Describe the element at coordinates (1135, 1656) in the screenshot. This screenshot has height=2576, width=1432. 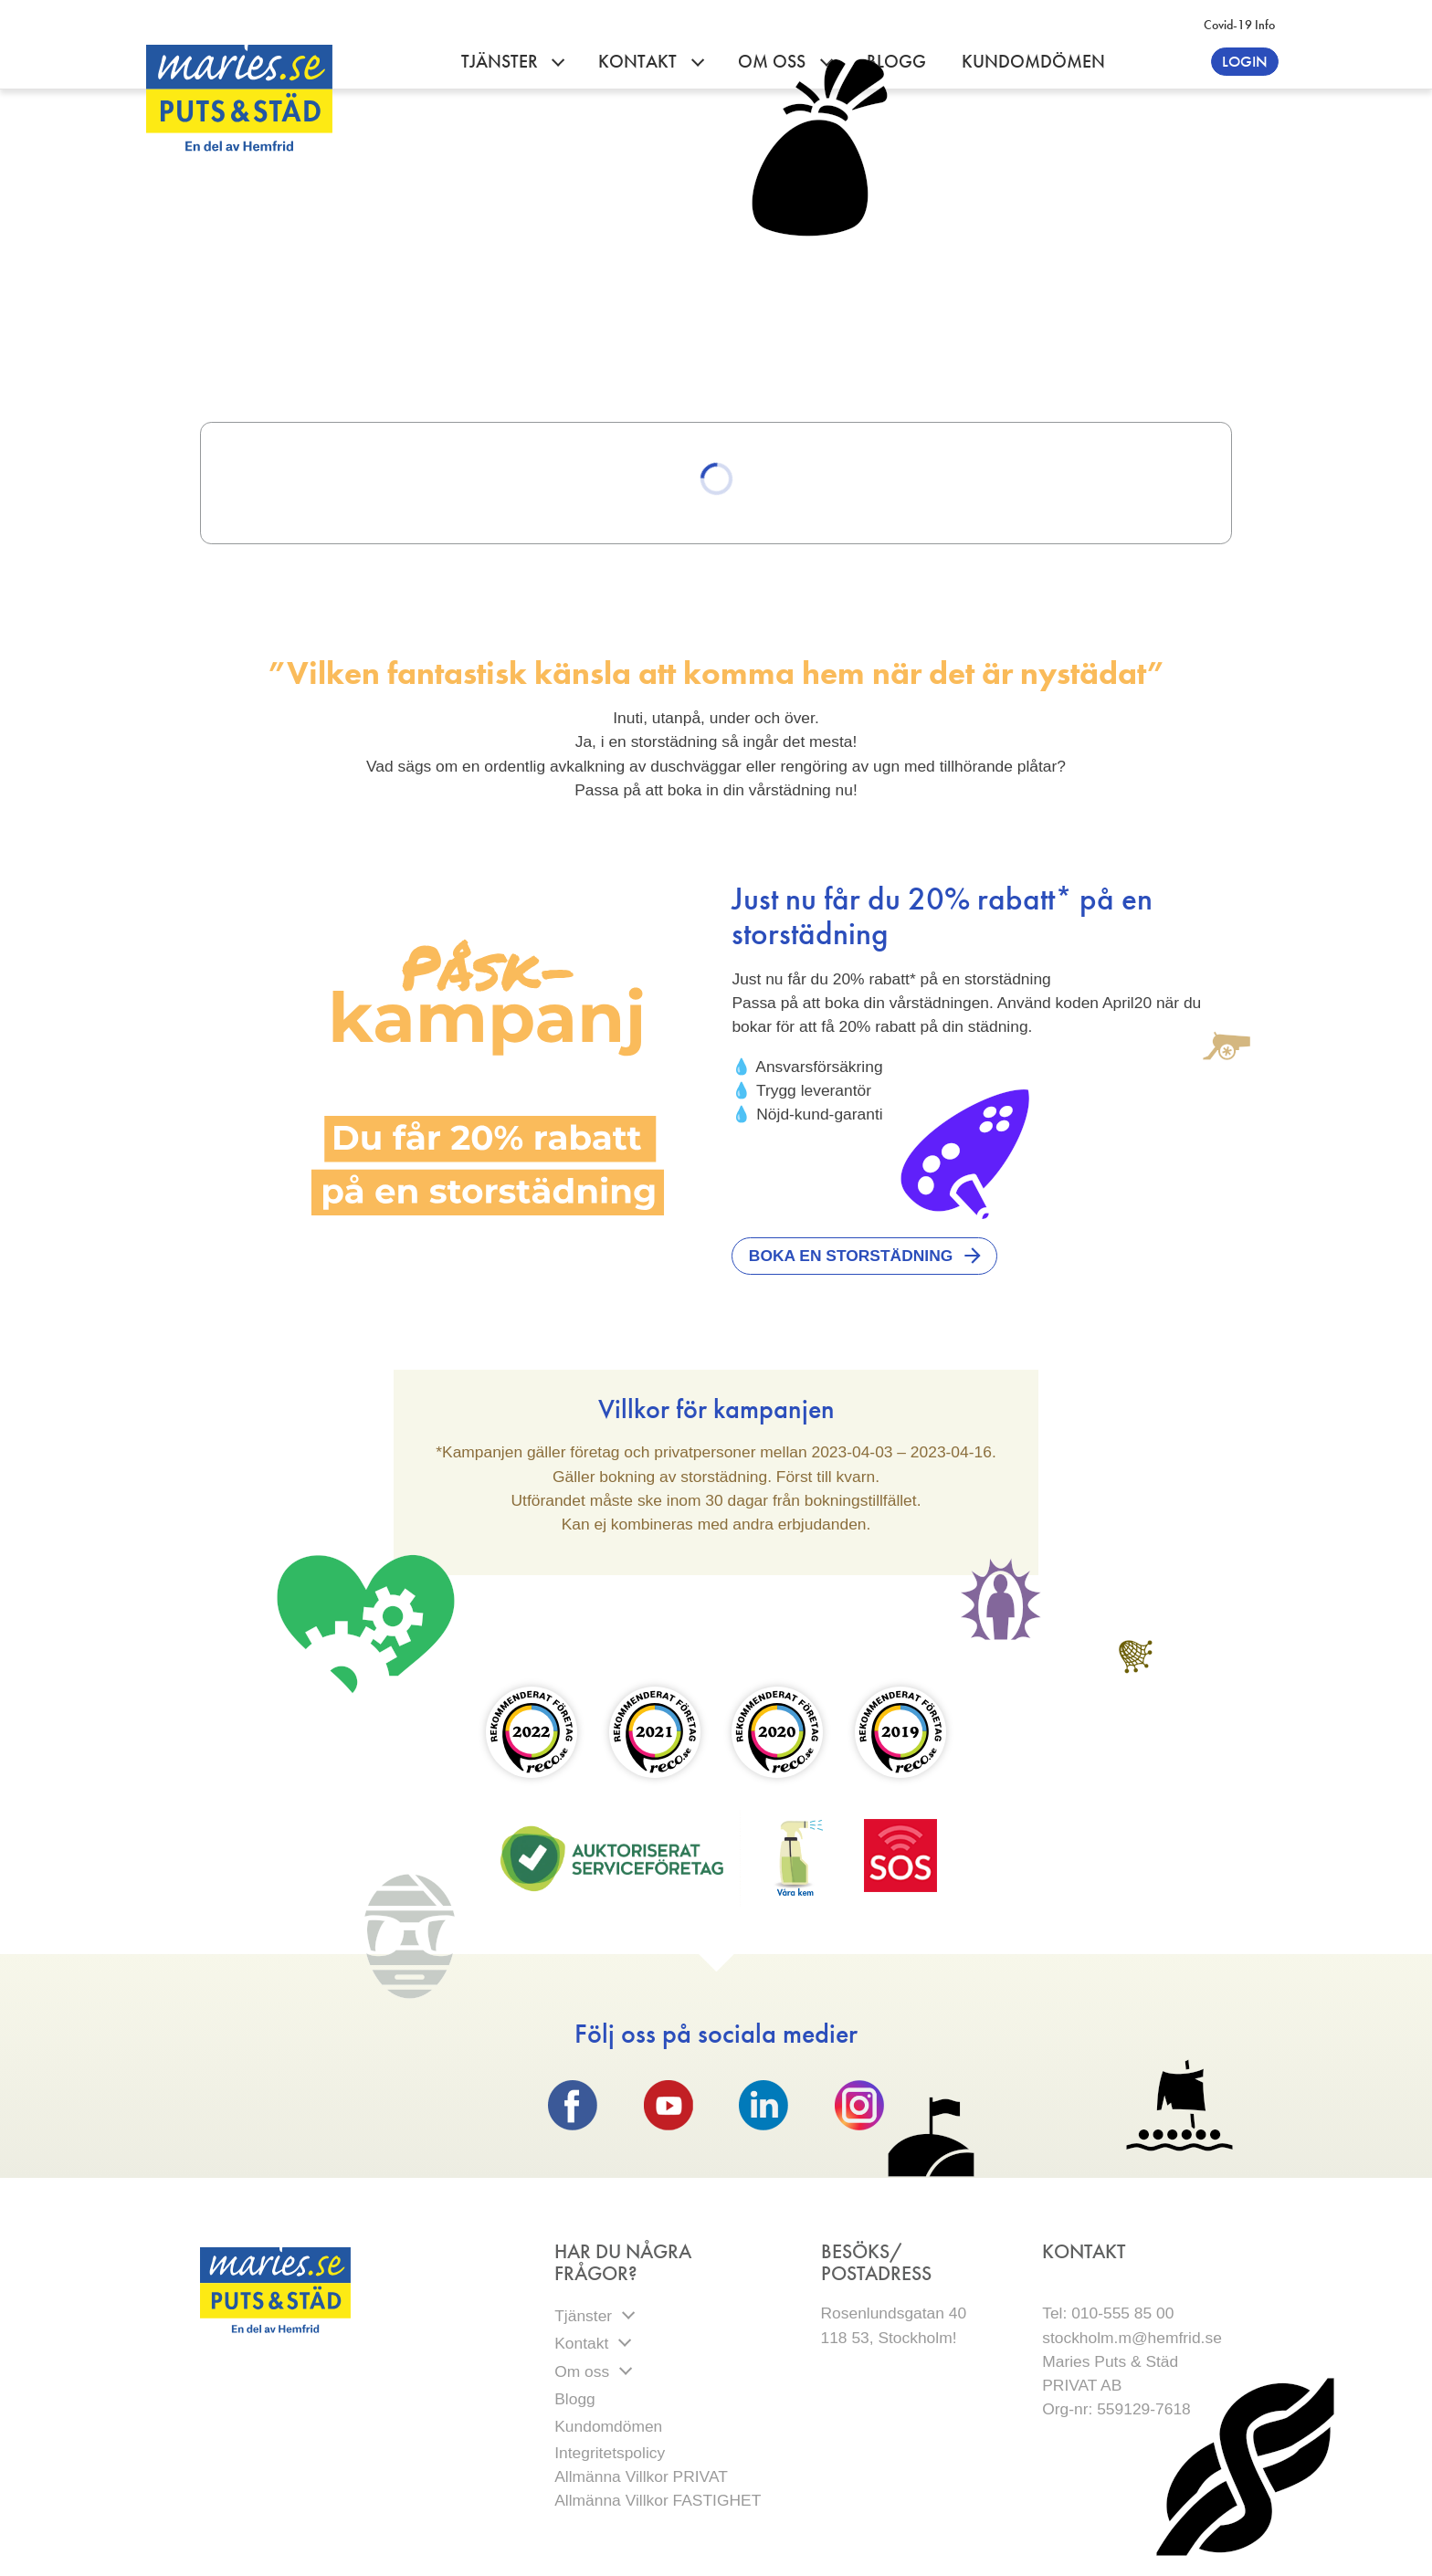
I see `fishing net tool or equipment in a game` at that location.